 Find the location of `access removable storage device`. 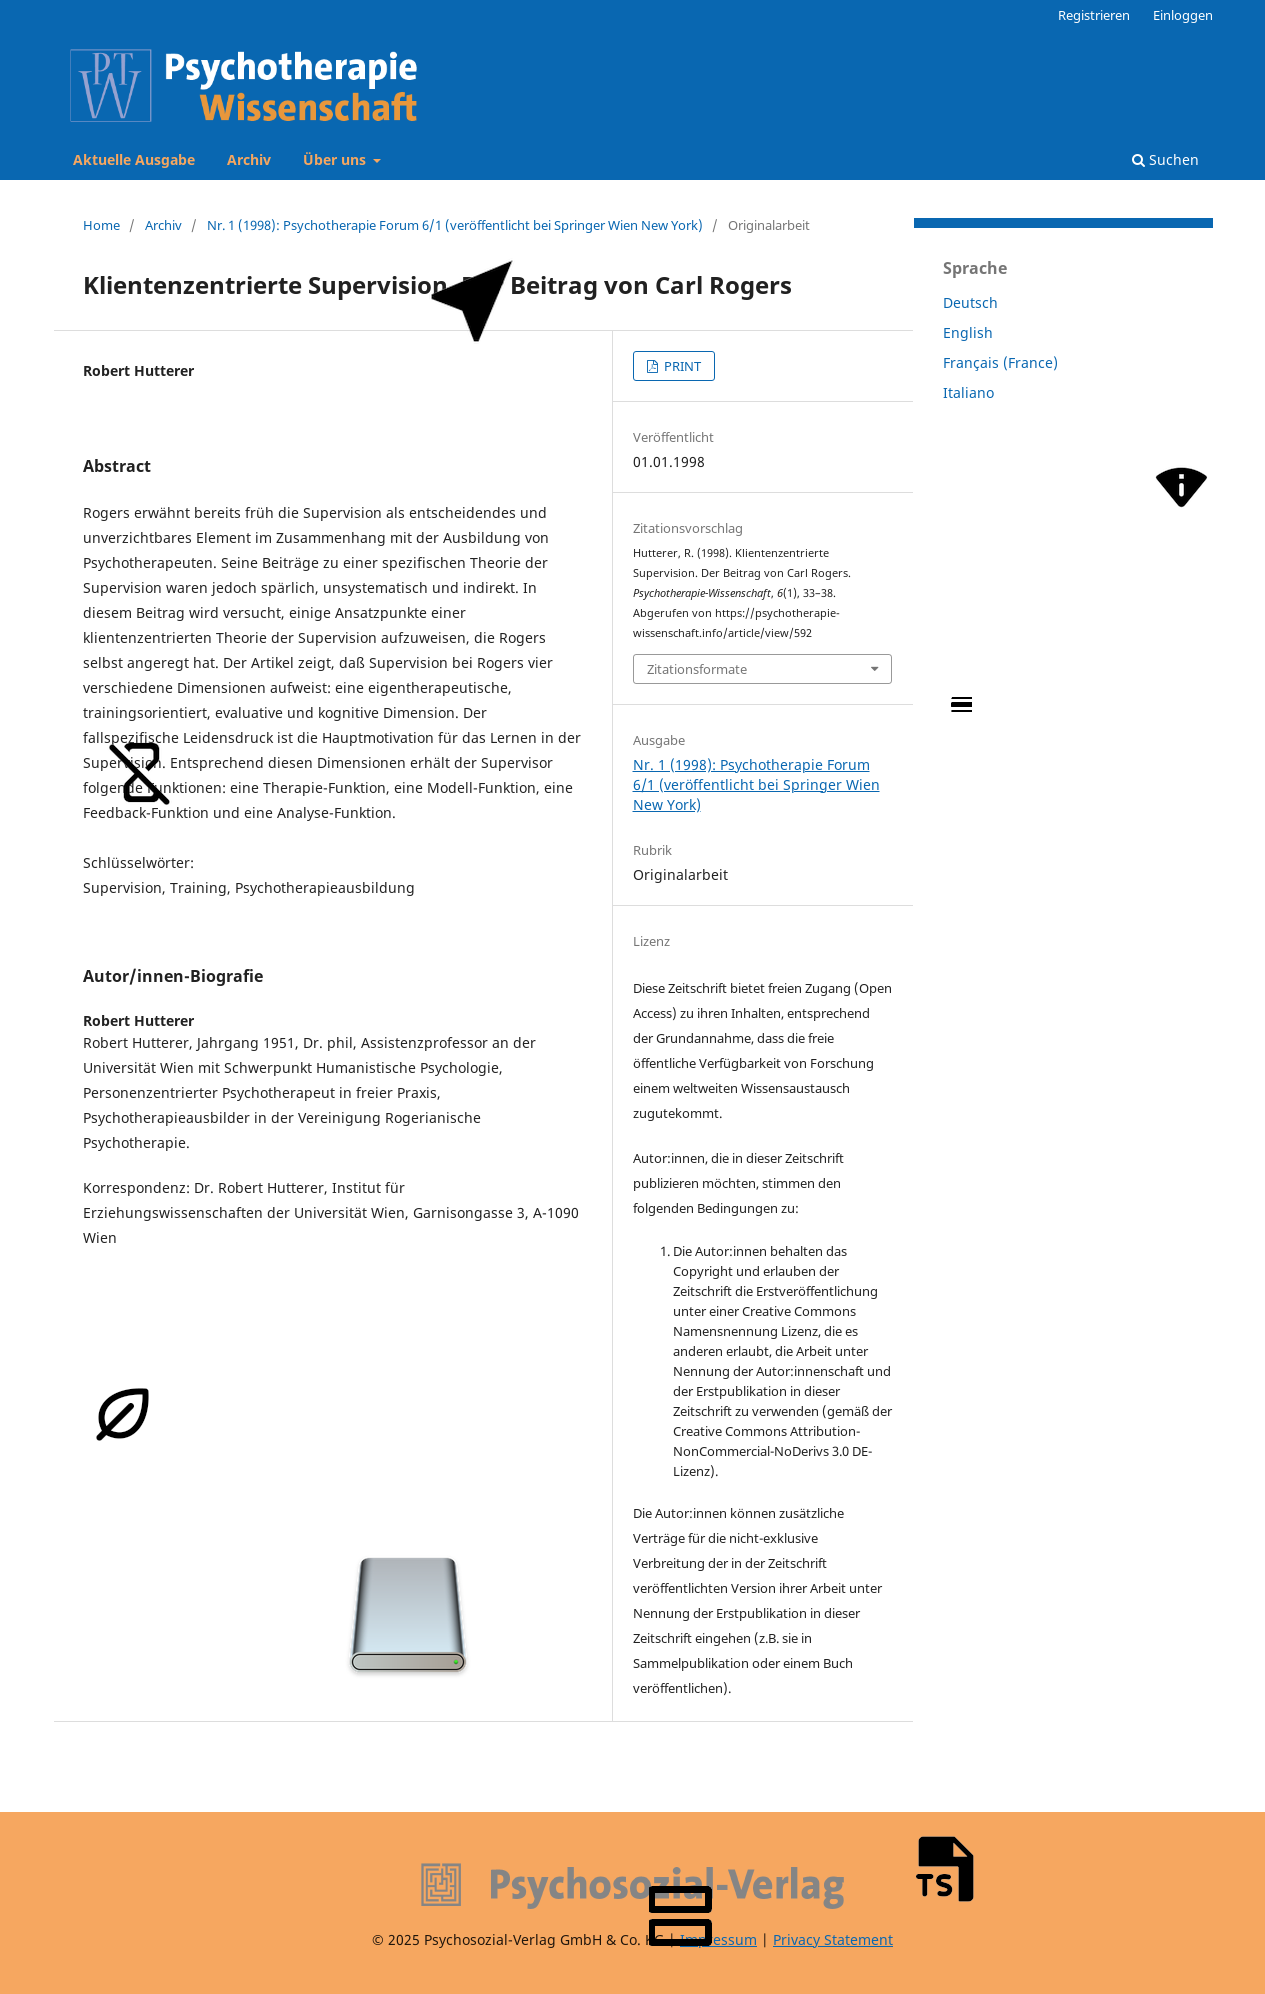

access removable storage device is located at coordinates (408, 1616).